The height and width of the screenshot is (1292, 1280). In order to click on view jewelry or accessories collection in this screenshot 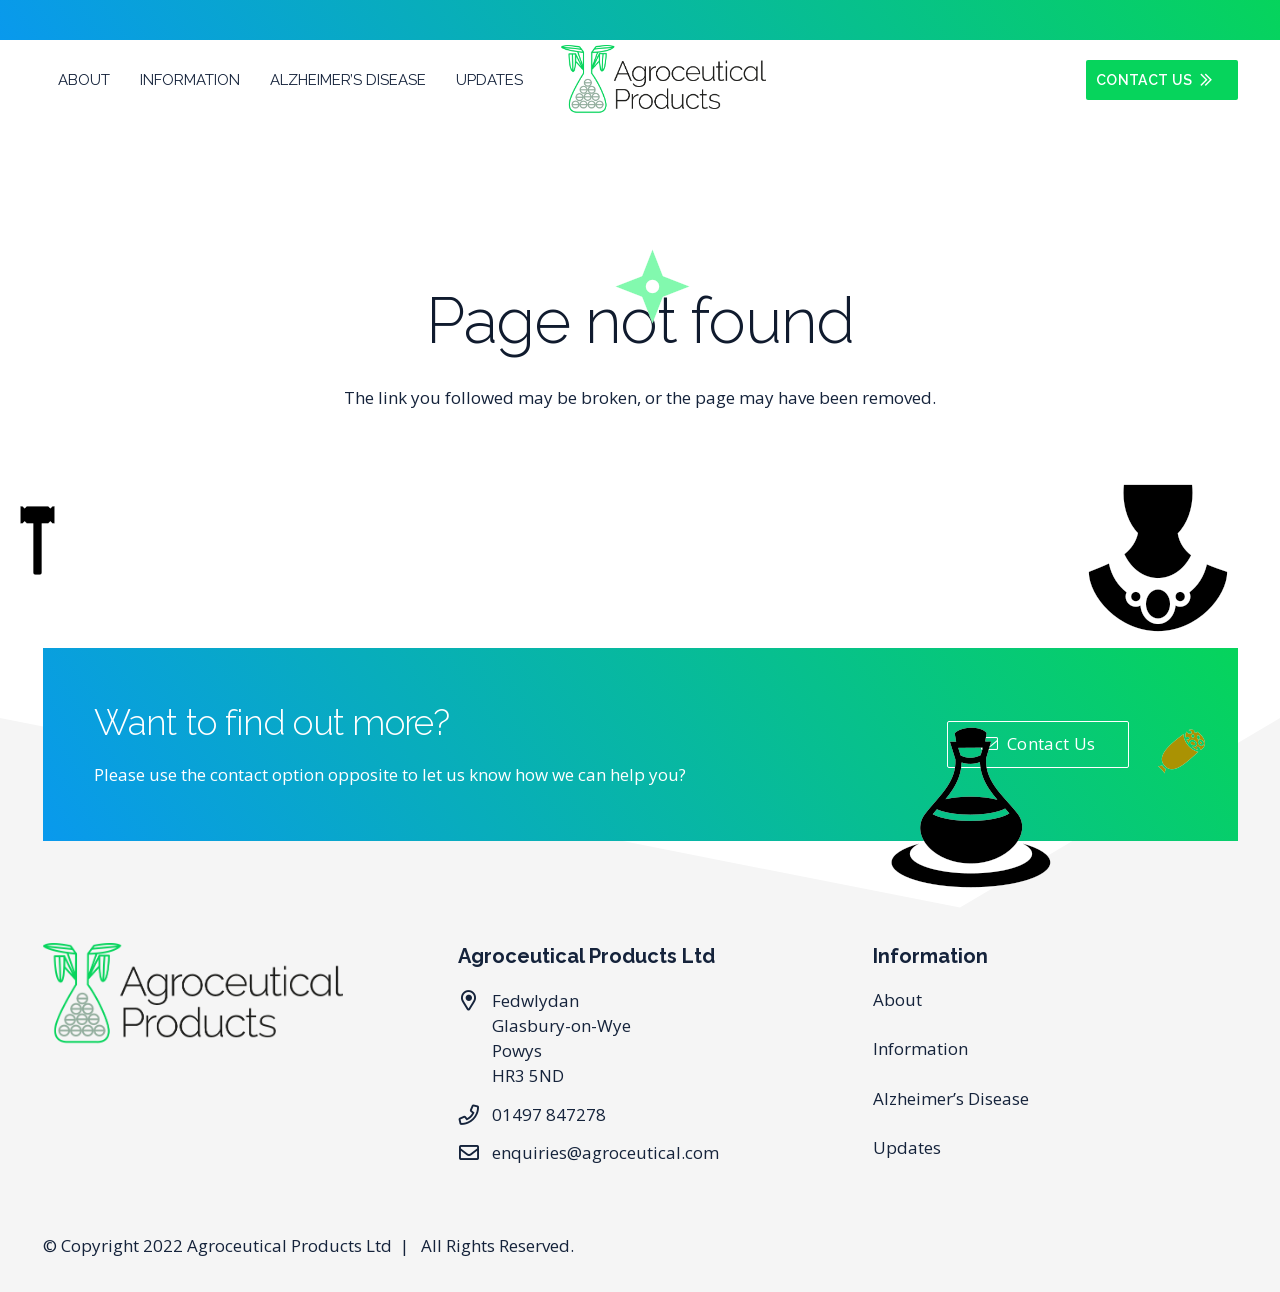, I will do `click(1158, 558)`.